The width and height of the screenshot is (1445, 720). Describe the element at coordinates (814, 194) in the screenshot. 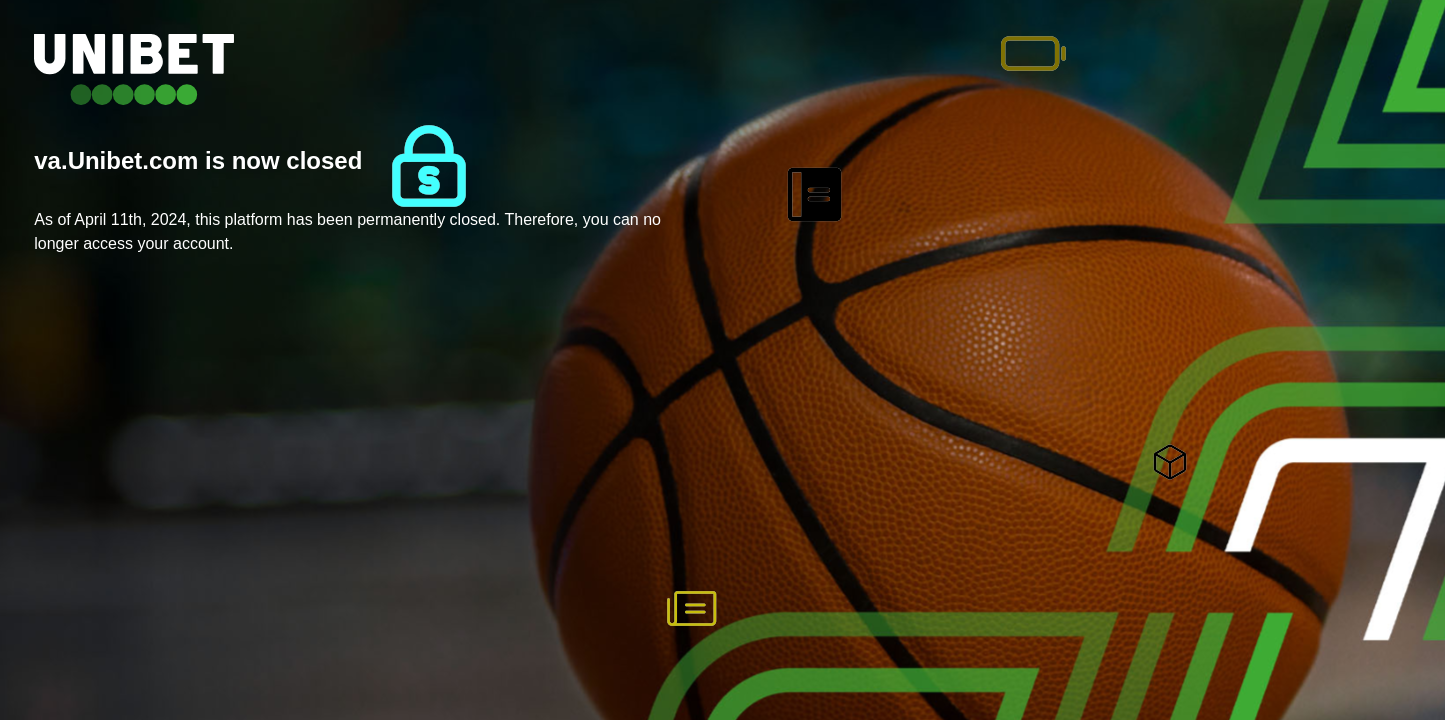

I see `open your notebook or notes` at that location.